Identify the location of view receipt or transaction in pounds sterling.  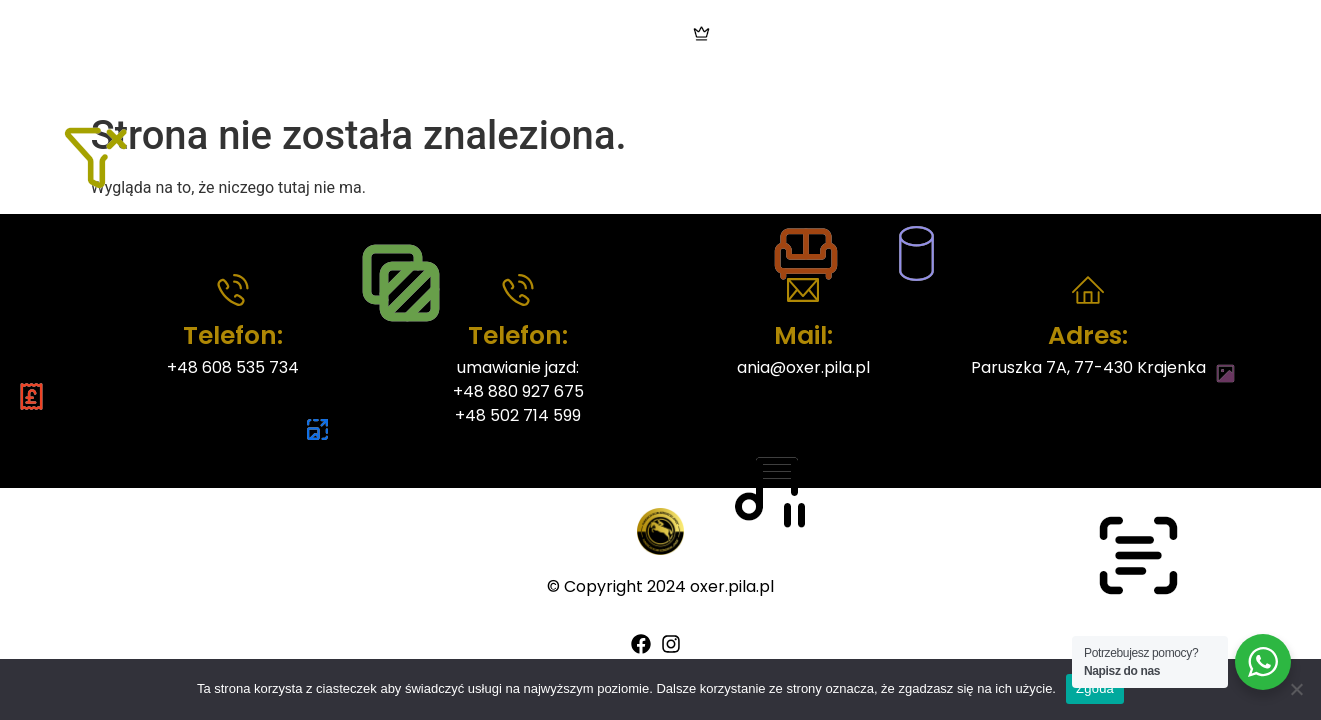
(31, 396).